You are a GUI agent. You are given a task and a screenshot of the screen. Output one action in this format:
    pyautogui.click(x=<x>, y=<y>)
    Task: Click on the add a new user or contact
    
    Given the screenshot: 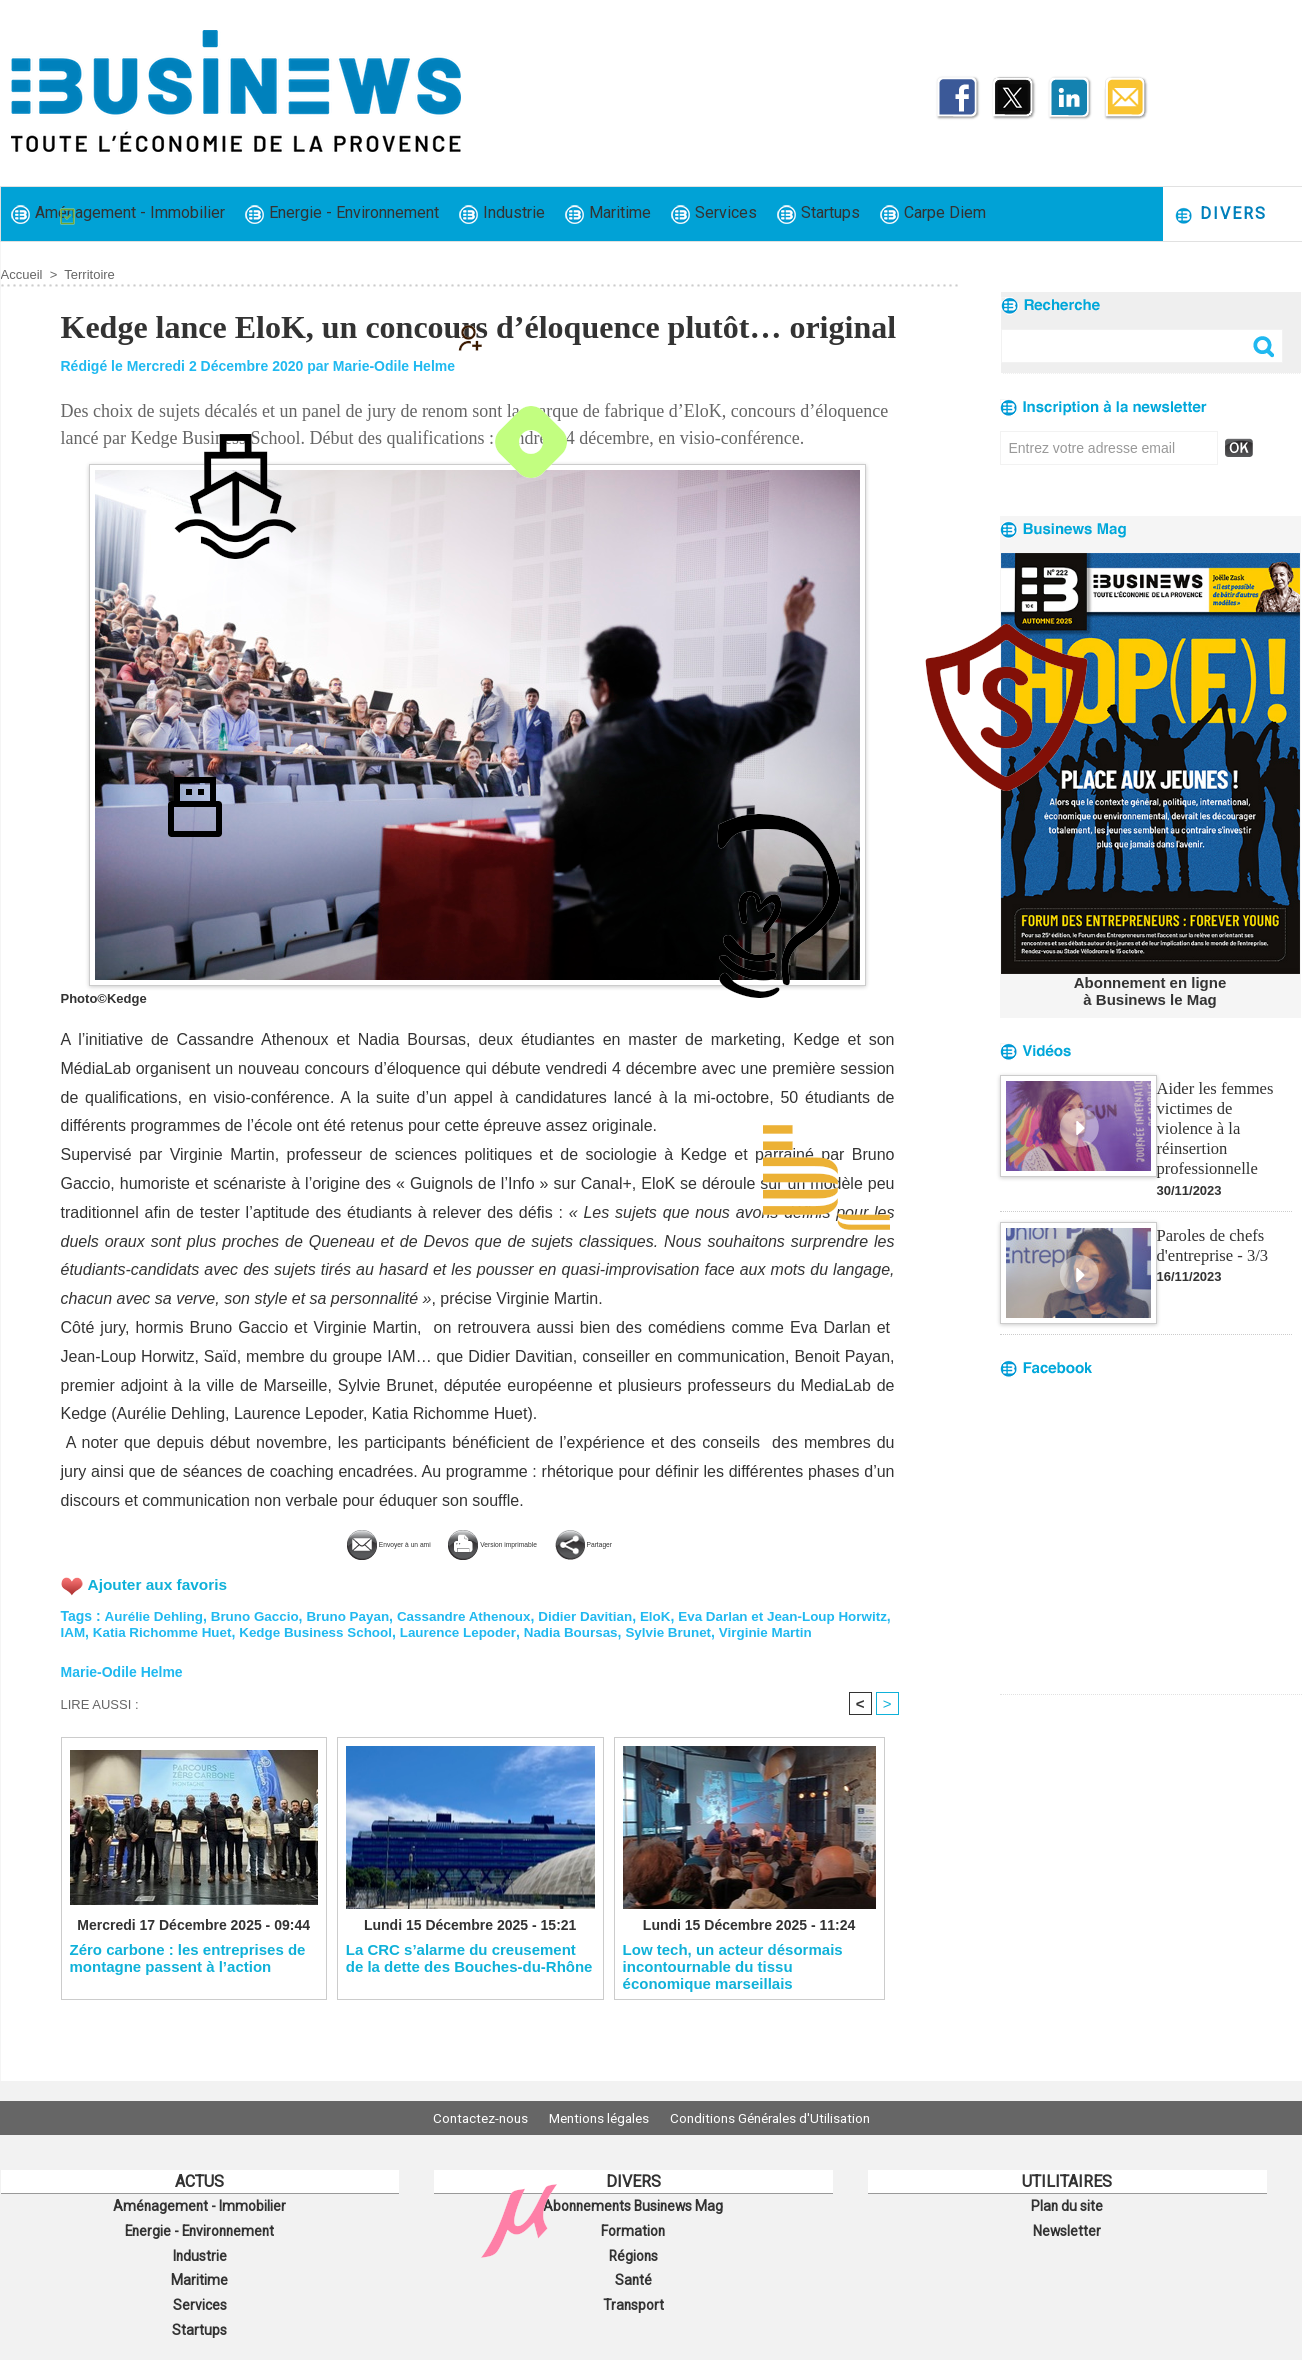 What is the action you would take?
    pyautogui.click(x=468, y=338)
    